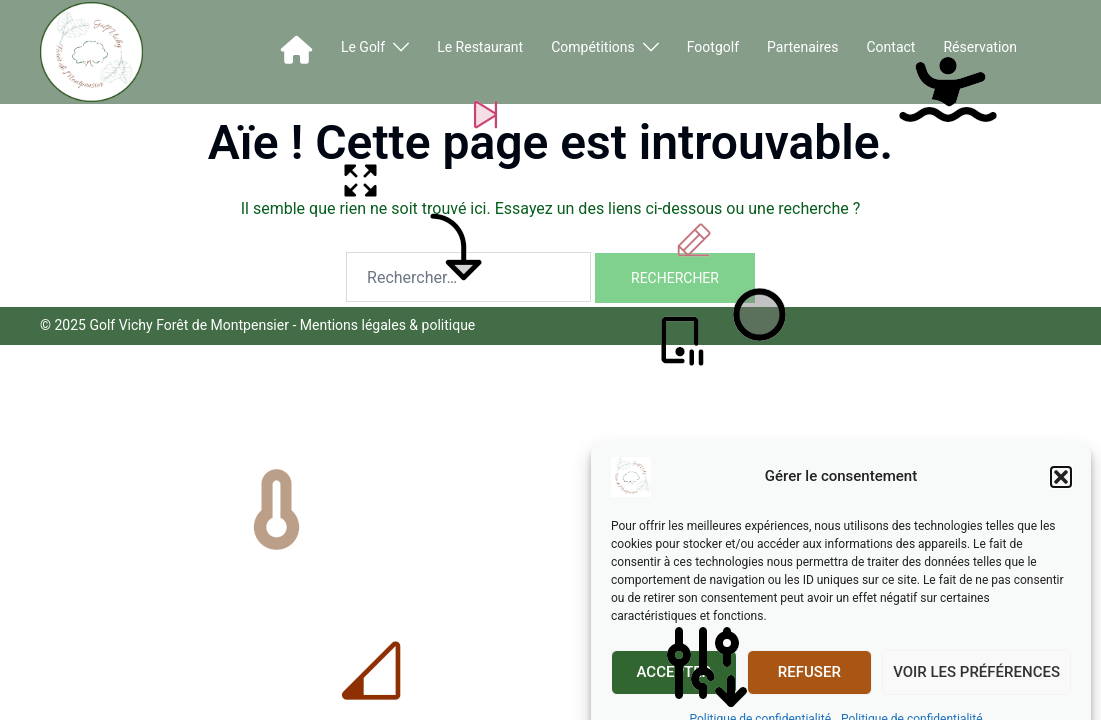  Describe the element at coordinates (360, 180) in the screenshot. I see `expand to fullscreen mode` at that location.